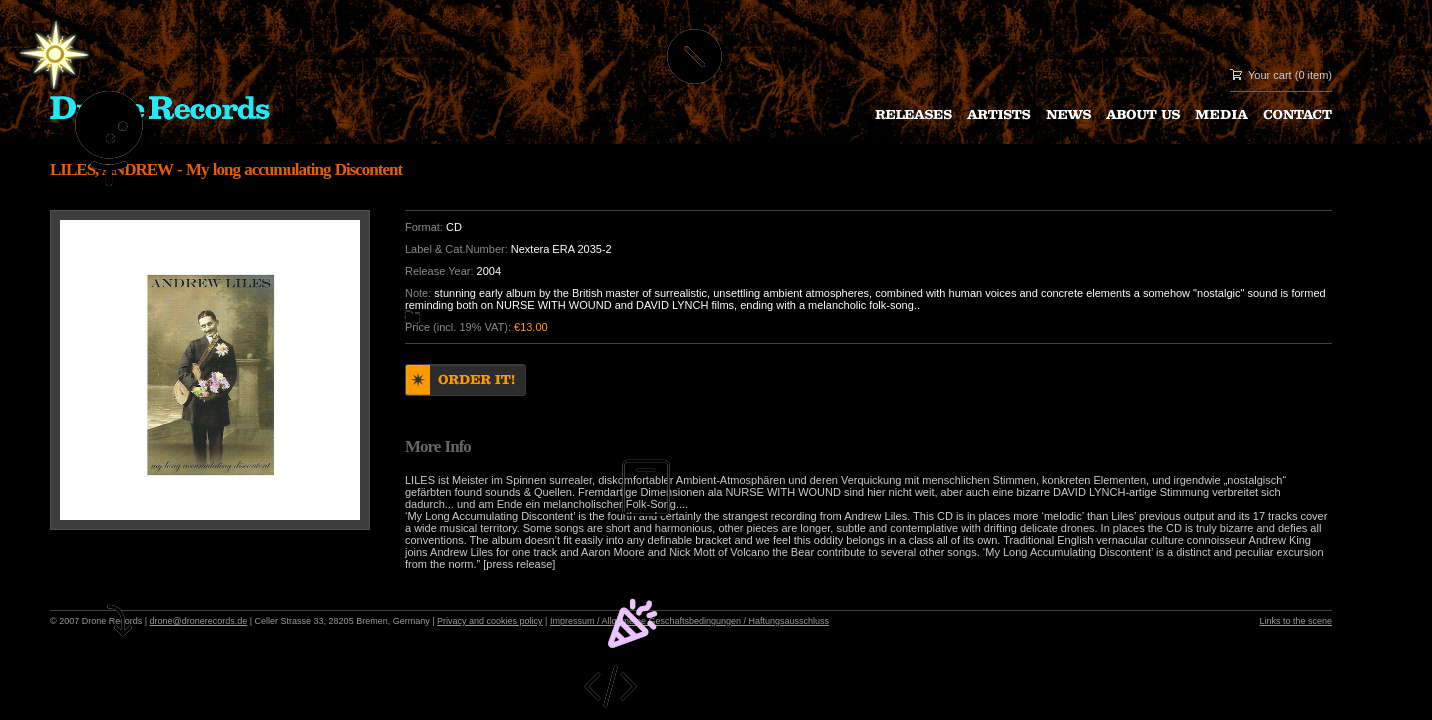  I want to click on view or edit source code, so click(610, 686).